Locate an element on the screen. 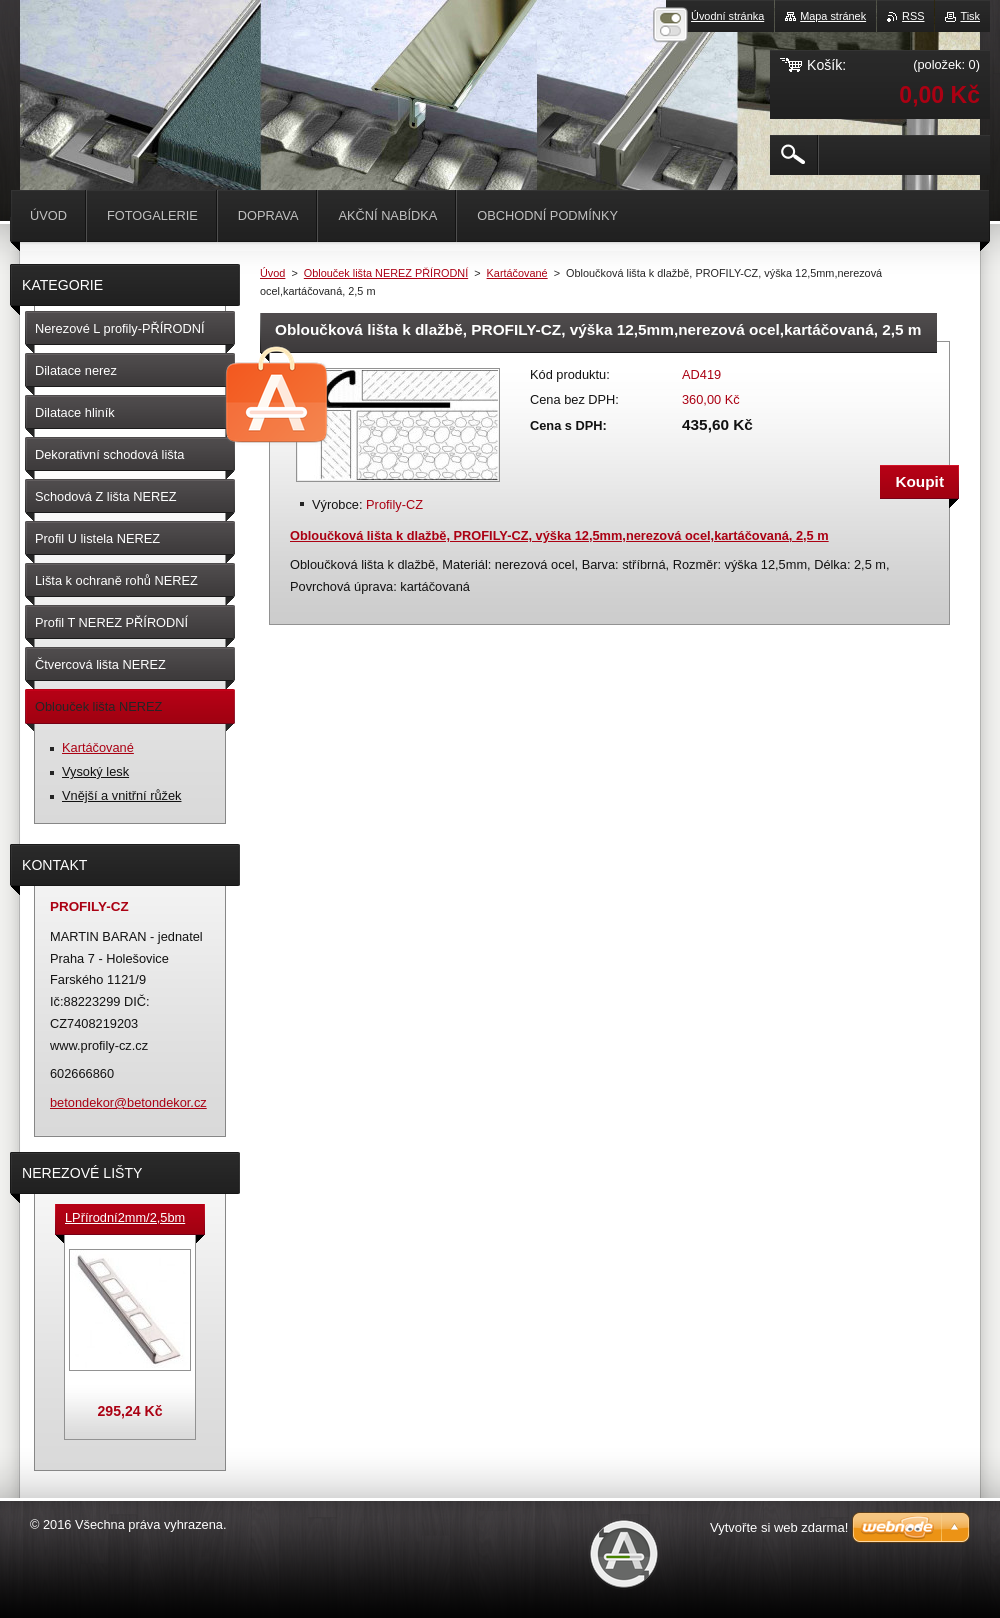  open the ubuntu software center is located at coordinates (276, 402).